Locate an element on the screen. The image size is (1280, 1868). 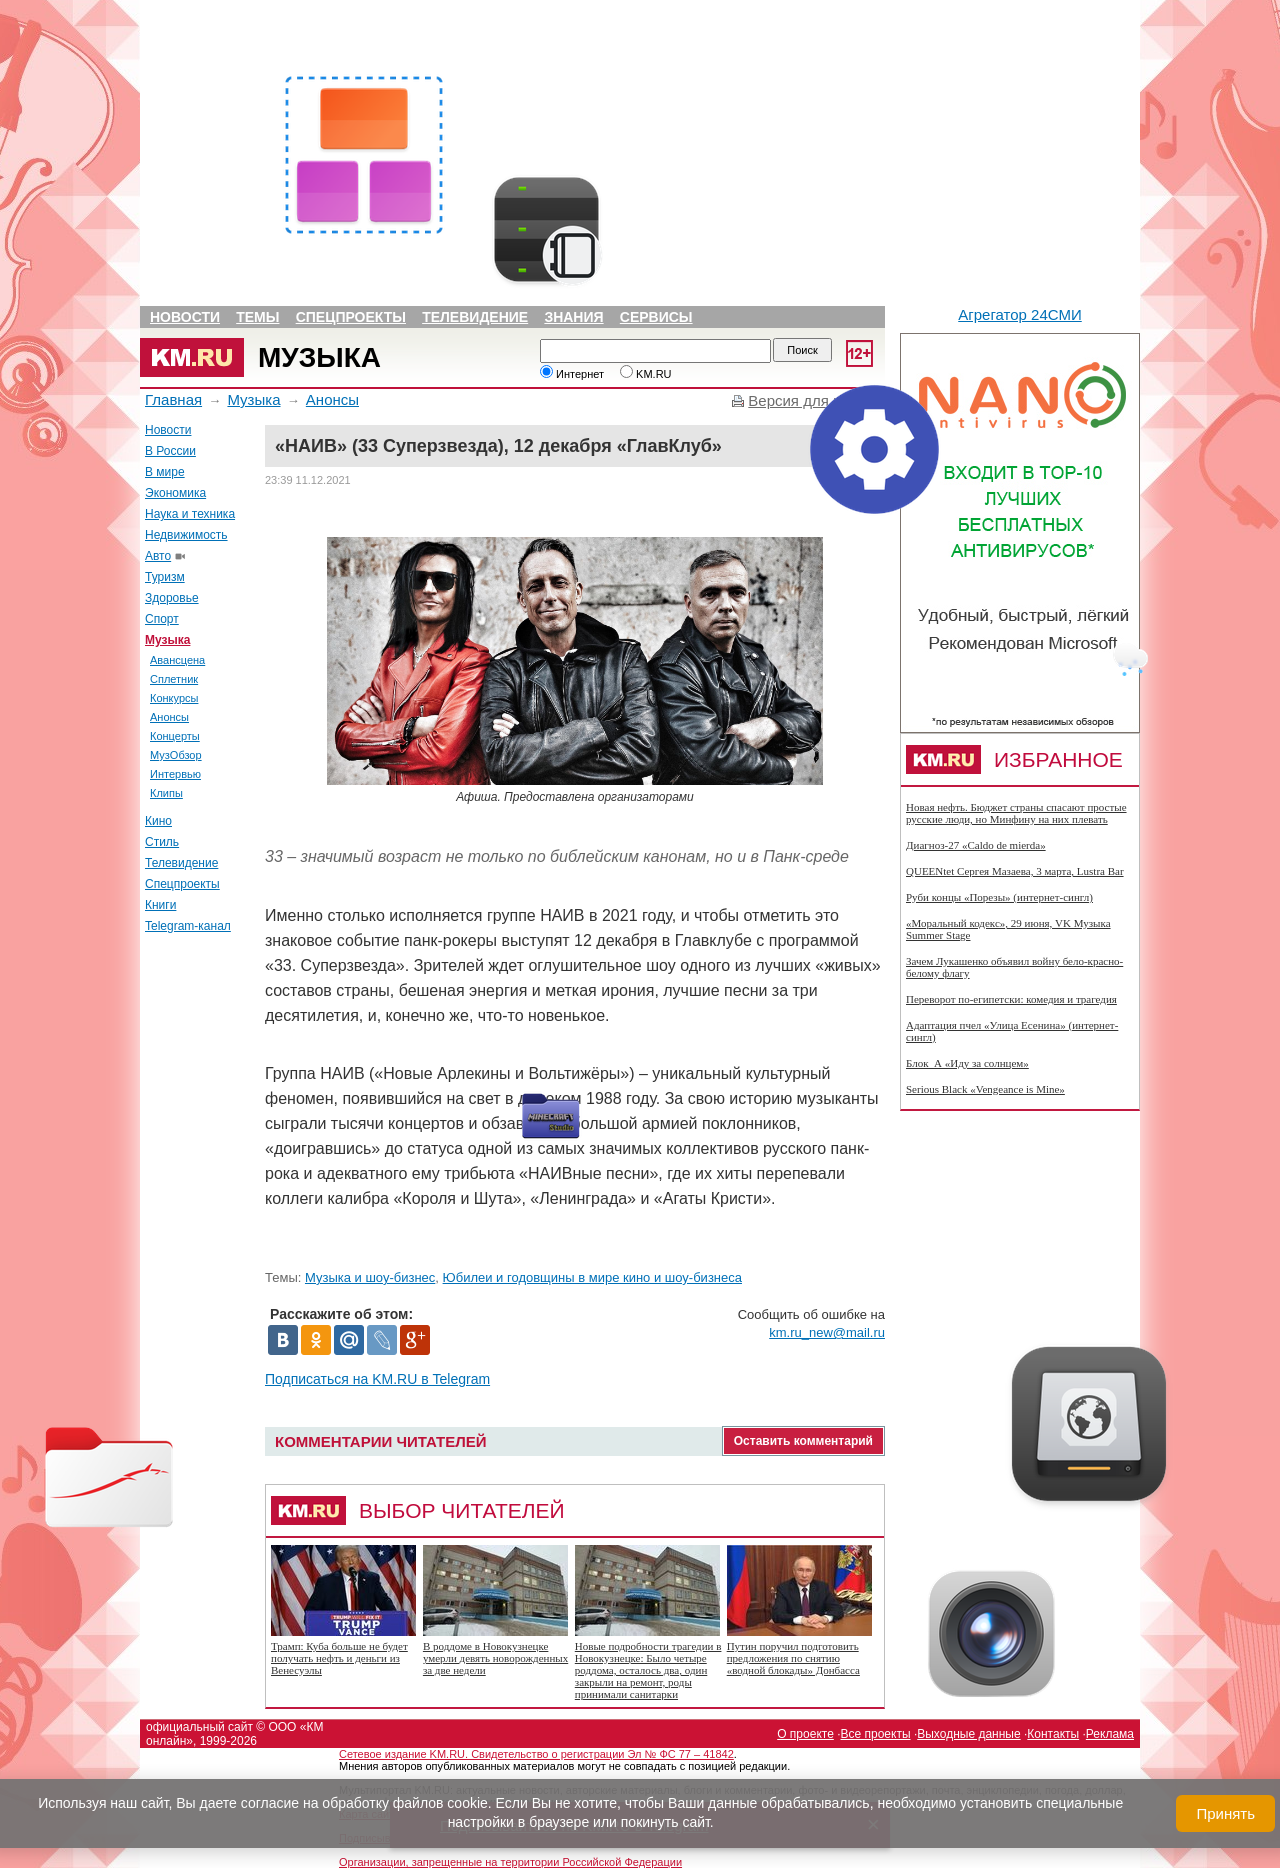
open minecraft studio project folder is located at coordinates (550, 1117).